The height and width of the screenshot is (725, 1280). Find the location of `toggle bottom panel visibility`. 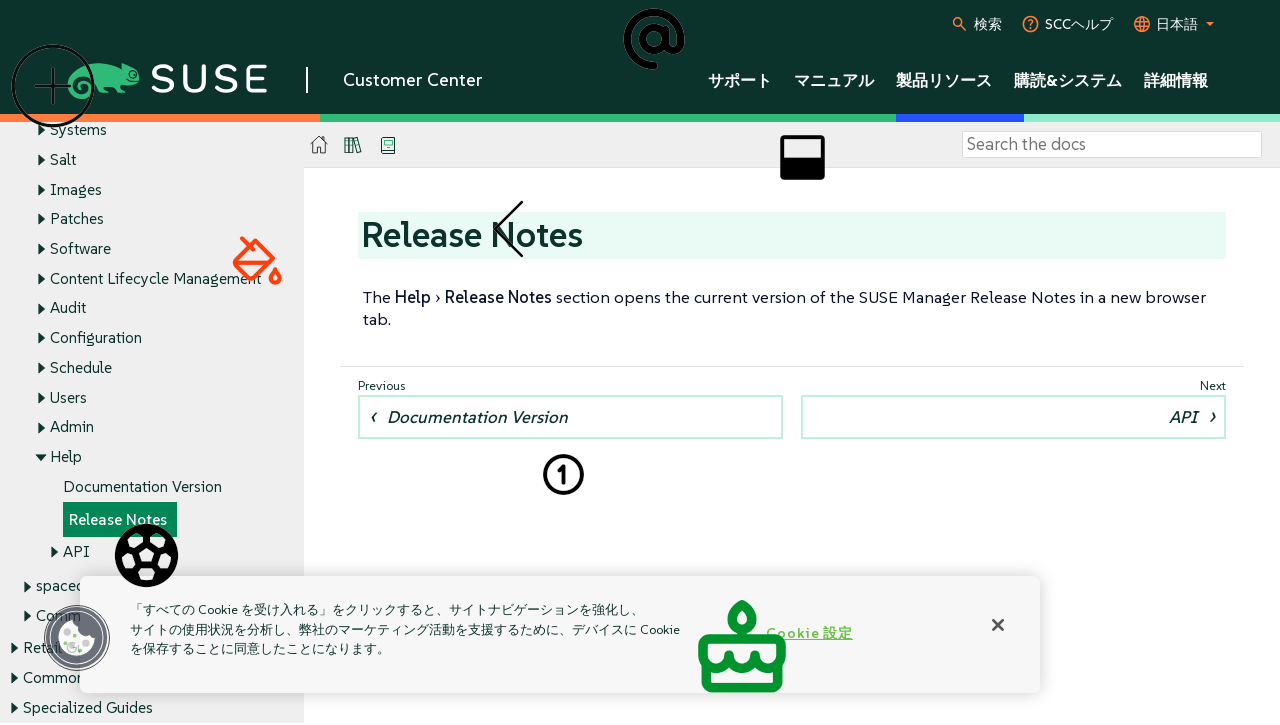

toggle bottom panel visibility is located at coordinates (802, 157).